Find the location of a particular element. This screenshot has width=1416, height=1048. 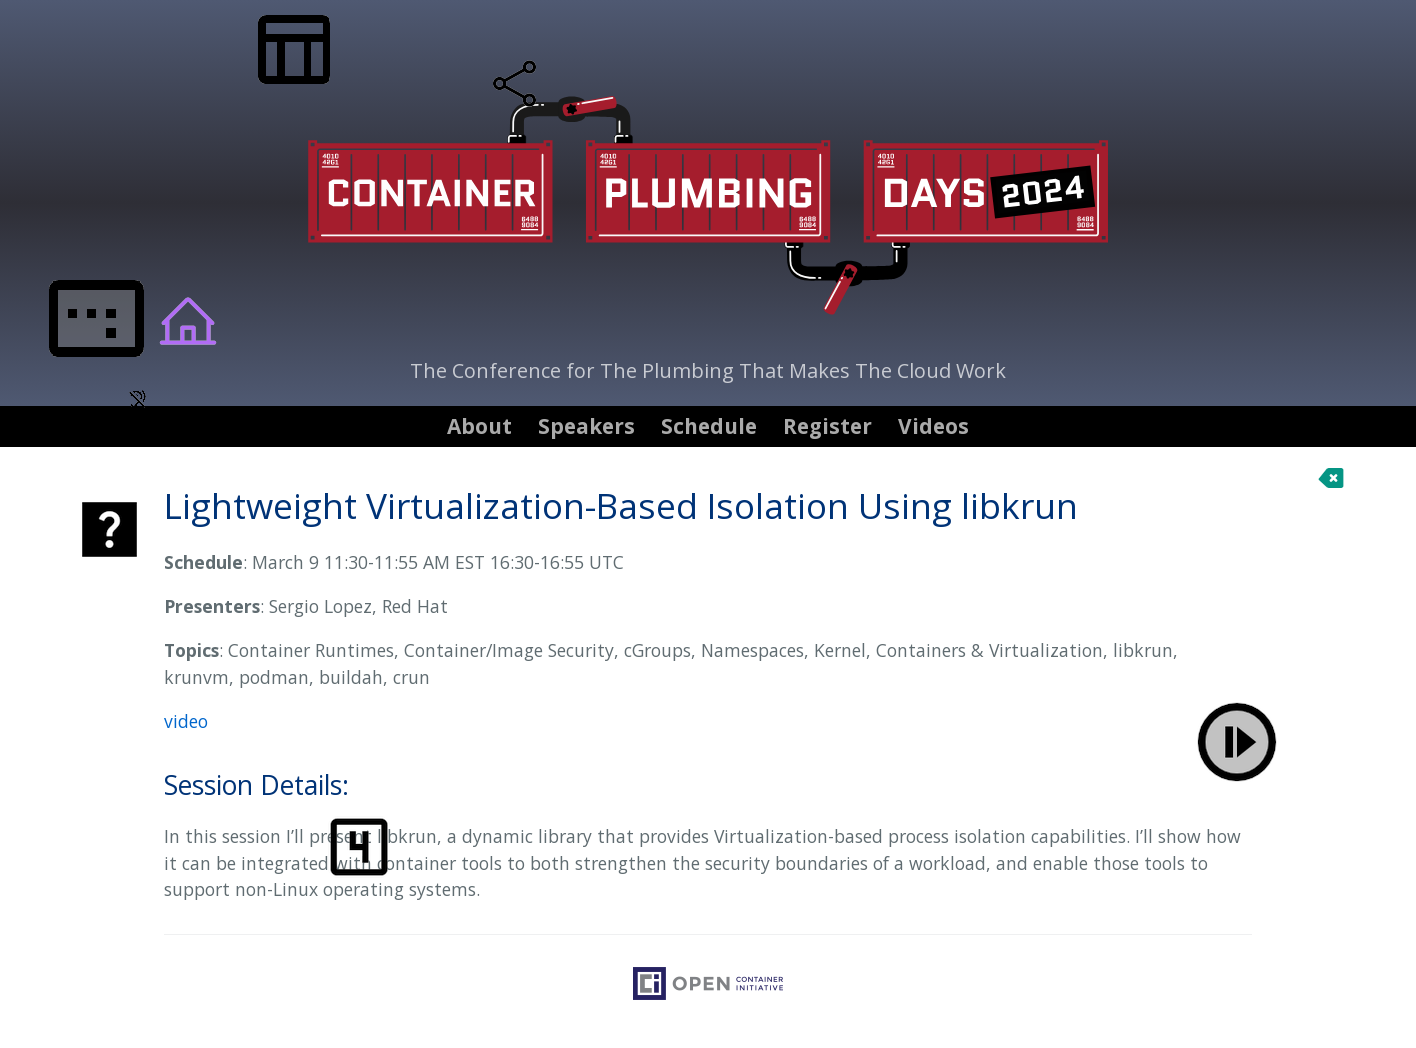

navigate to home screen is located at coordinates (188, 322).